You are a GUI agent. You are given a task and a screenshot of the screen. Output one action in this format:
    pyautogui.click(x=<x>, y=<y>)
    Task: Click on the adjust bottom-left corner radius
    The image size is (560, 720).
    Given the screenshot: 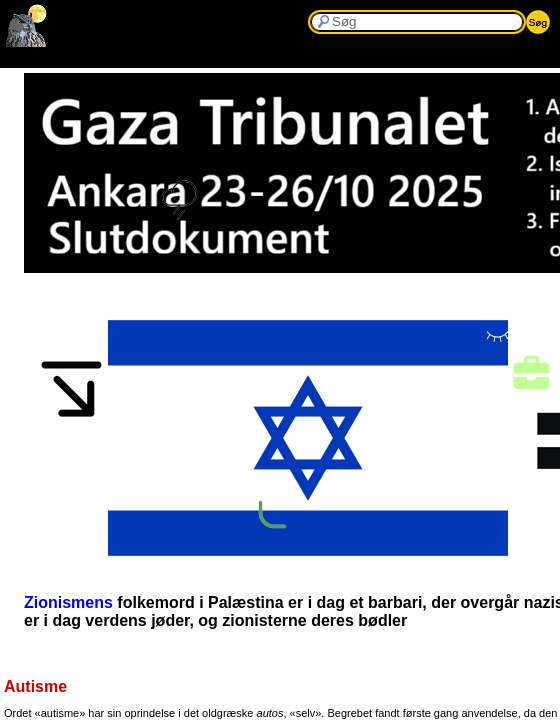 What is the action you would take?
    pyautogui.click(x=272, y=514)
    